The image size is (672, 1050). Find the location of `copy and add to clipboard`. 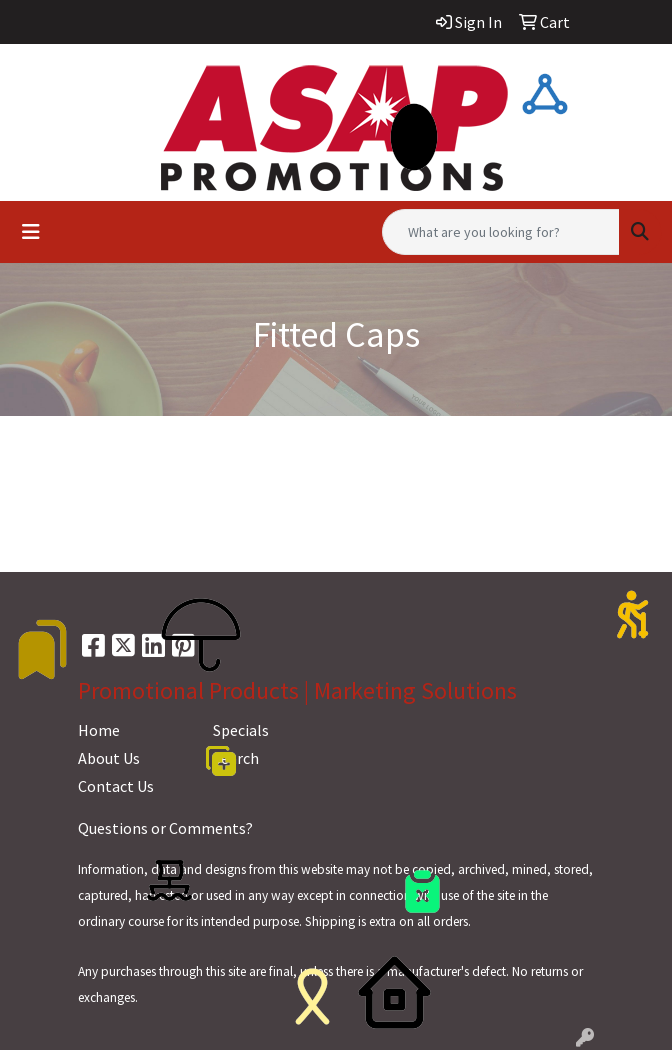

copy and add to clipboard is located at coordinates (221, 761).